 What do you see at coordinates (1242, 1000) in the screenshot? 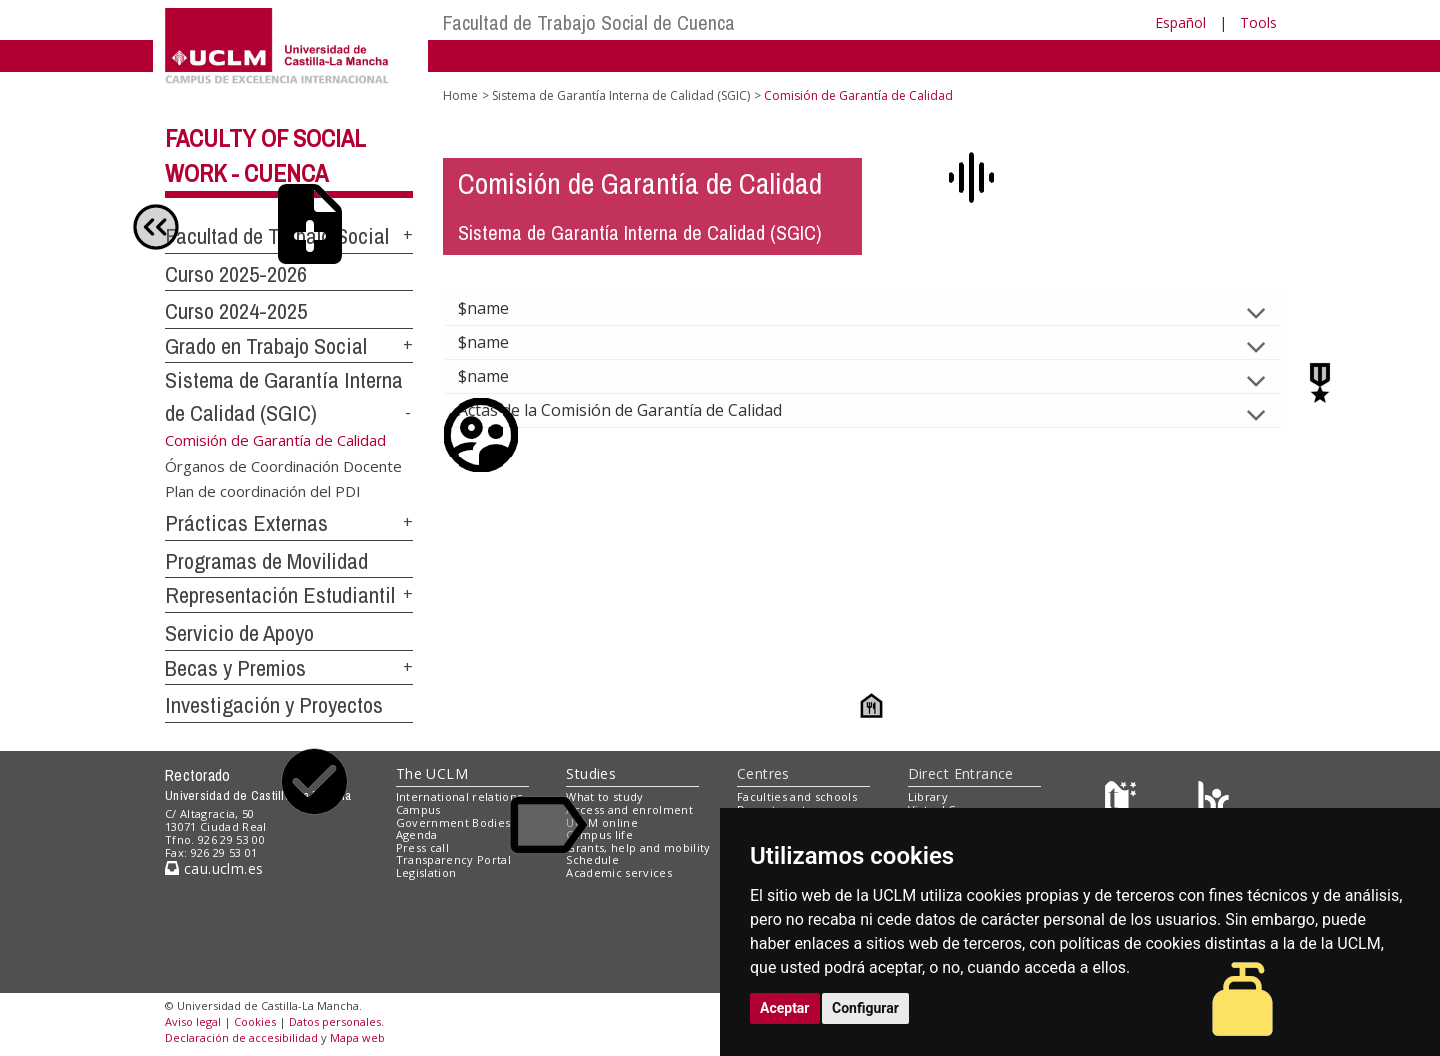
I see `access hand washing or hygiene instructions` at bounding box center [1242, 1000].